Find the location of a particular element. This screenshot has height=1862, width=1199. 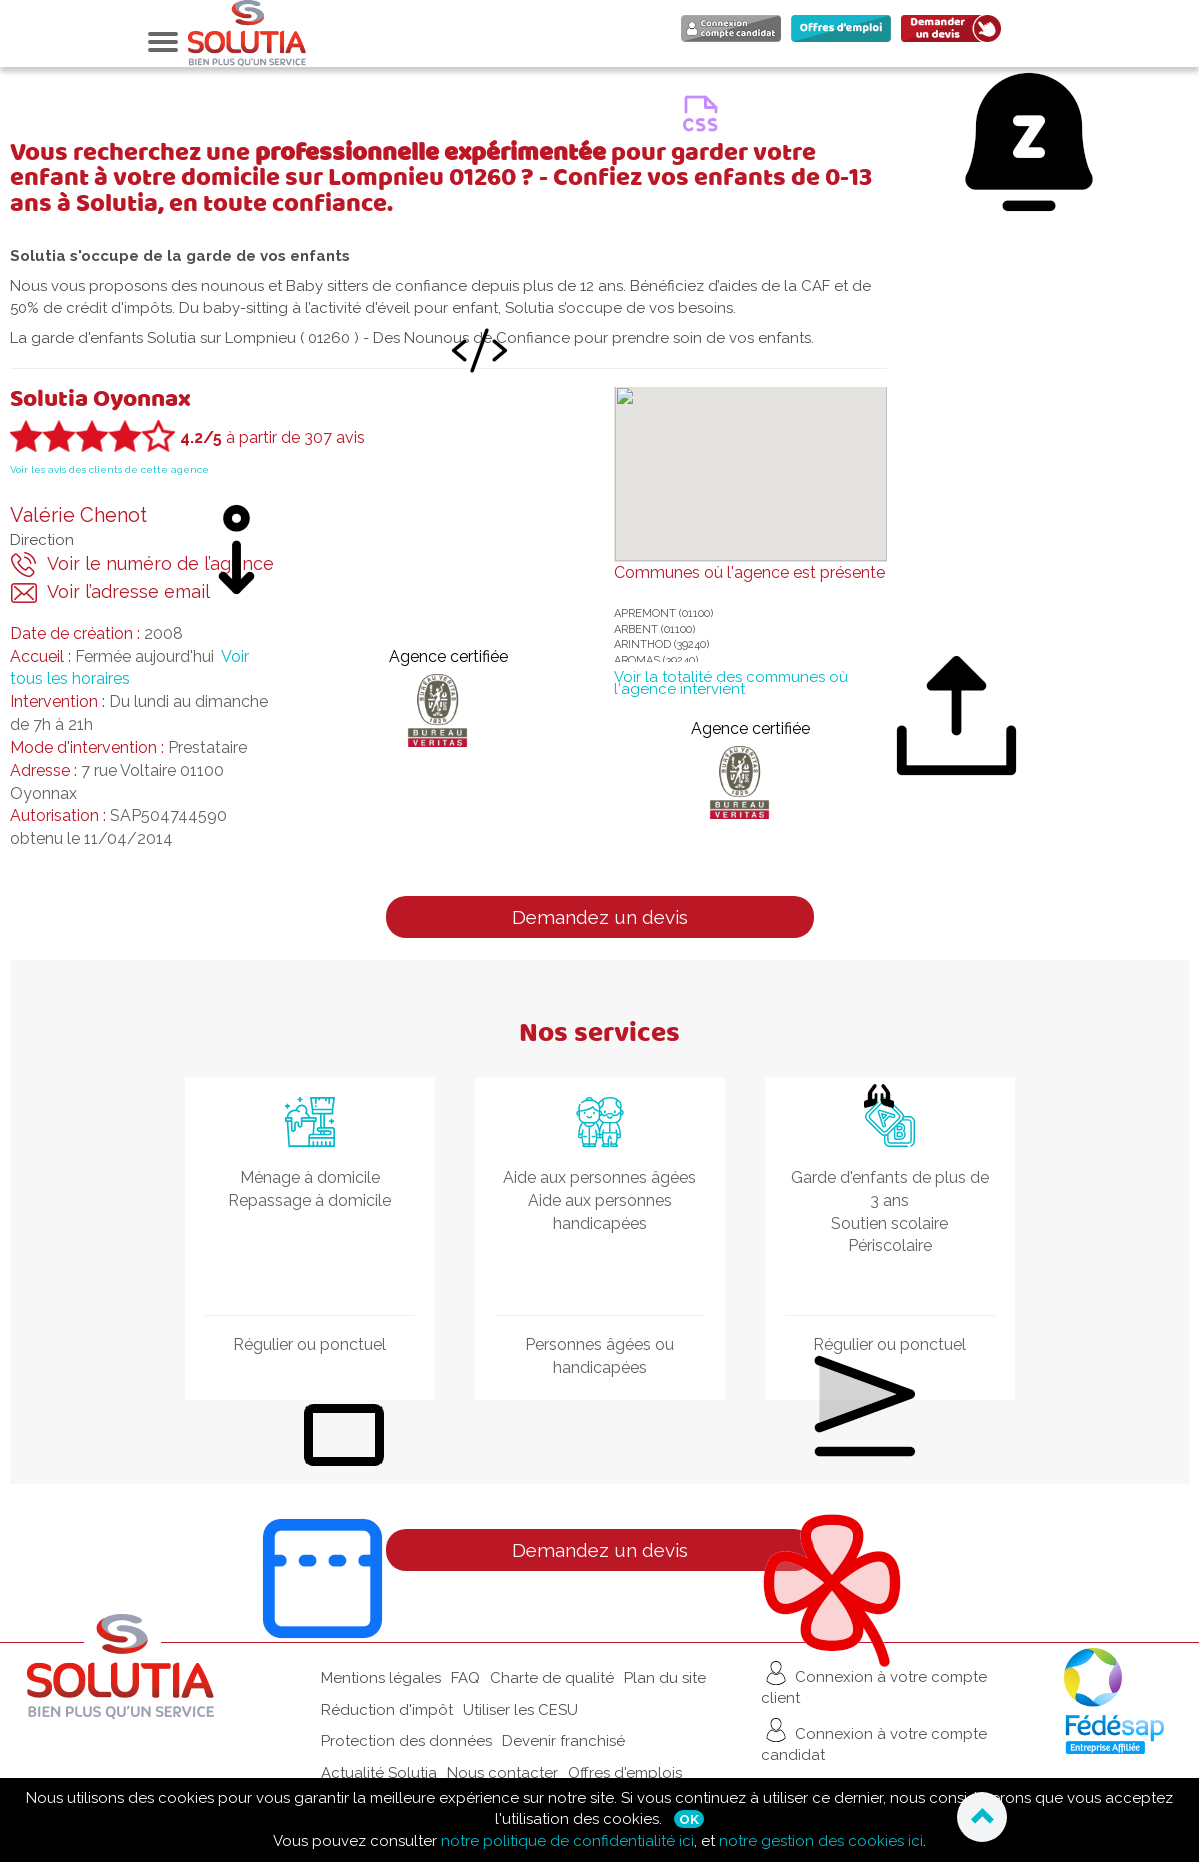

crop image to 5:4 aspect ratio is located at coordinates (344, 1435).